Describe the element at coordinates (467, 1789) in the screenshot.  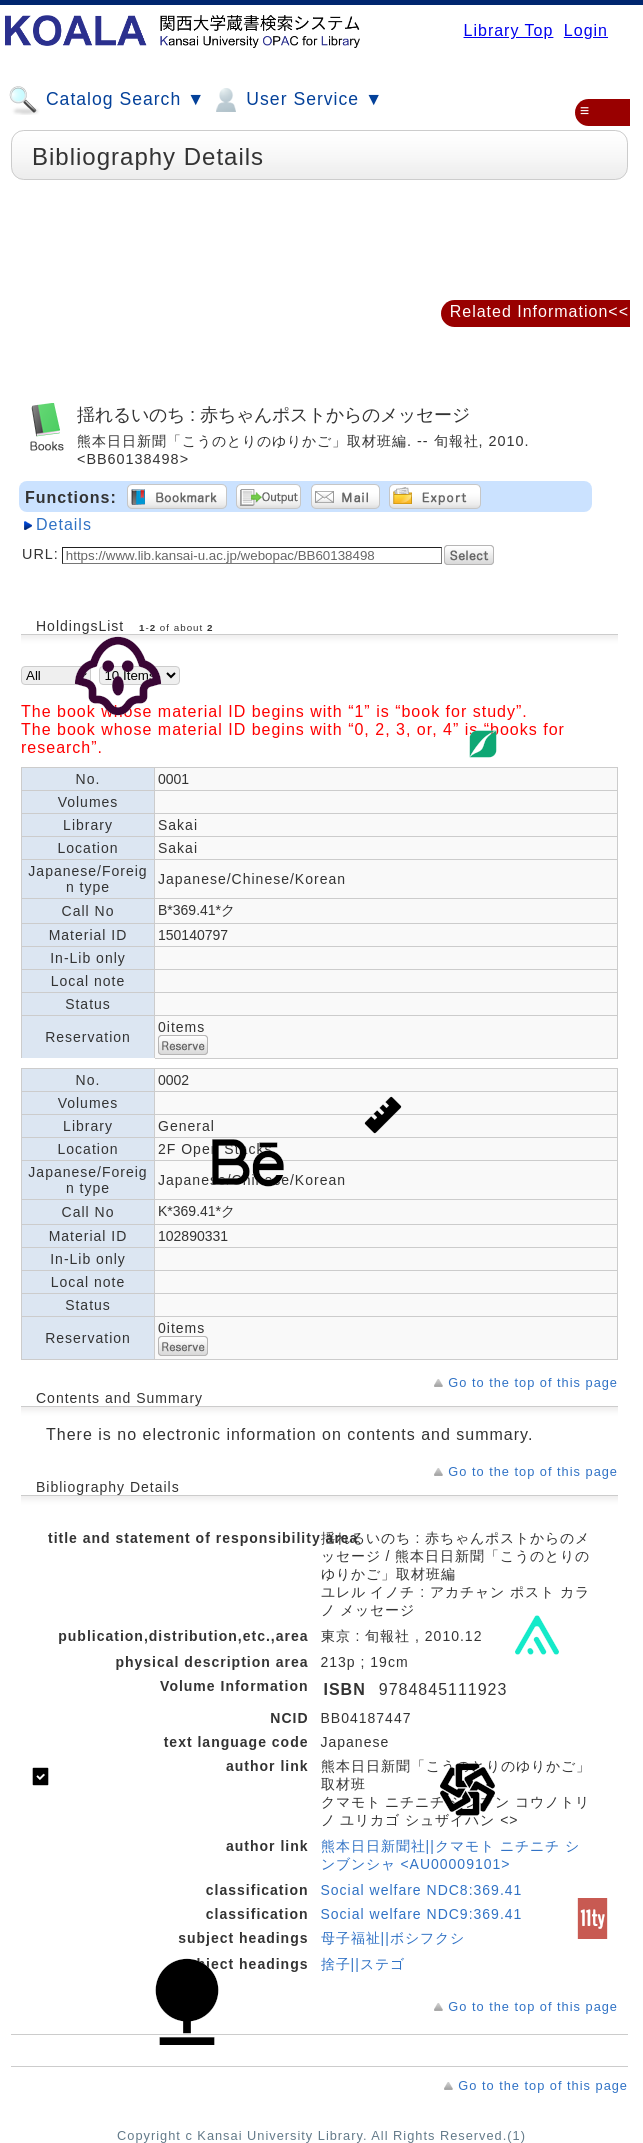
I see `images.cv logo` at that location.